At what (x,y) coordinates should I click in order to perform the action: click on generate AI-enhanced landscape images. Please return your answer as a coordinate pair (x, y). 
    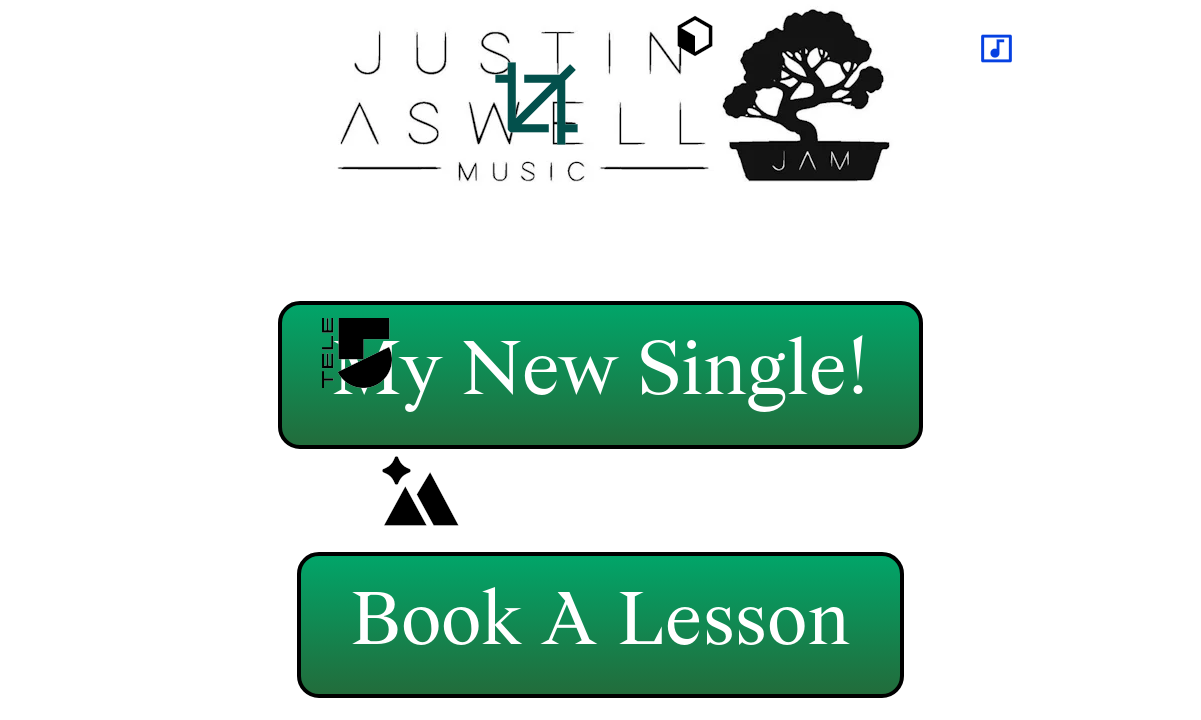
    Looking at the image, I should click on (419, 493).